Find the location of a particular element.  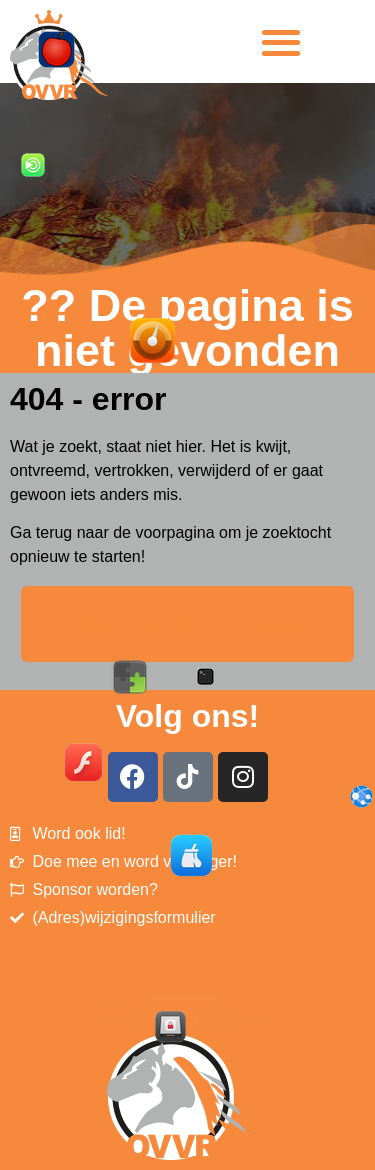

open the mate desktop environment app is located at coordinates (33, 165).